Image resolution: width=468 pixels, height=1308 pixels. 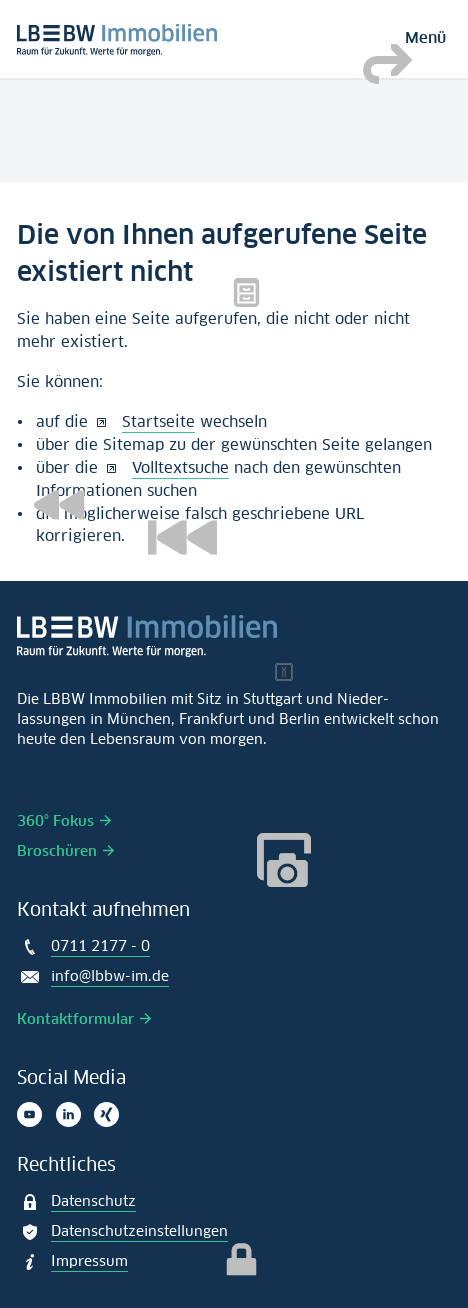 What do you see at coordinates (284, 672) in the screenshot?
I see `view system information or details` at bounding box center [284, 672].